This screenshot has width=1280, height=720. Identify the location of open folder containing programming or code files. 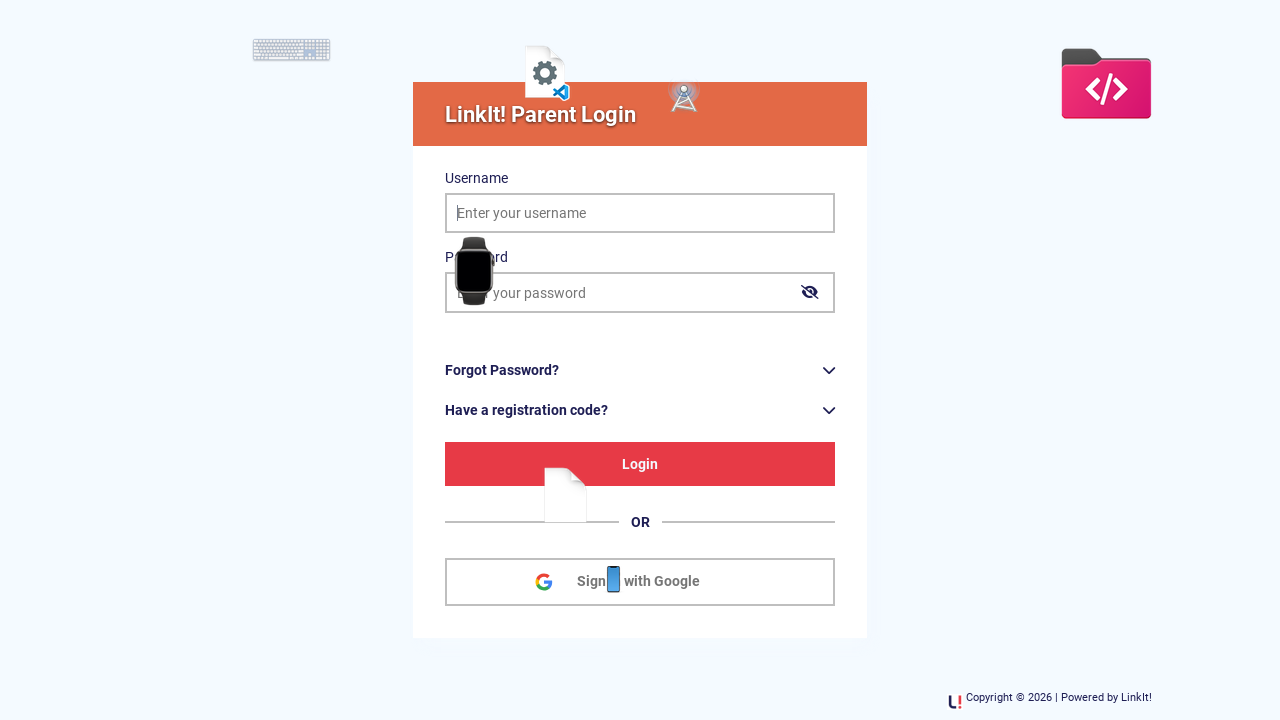
(1106, 86).